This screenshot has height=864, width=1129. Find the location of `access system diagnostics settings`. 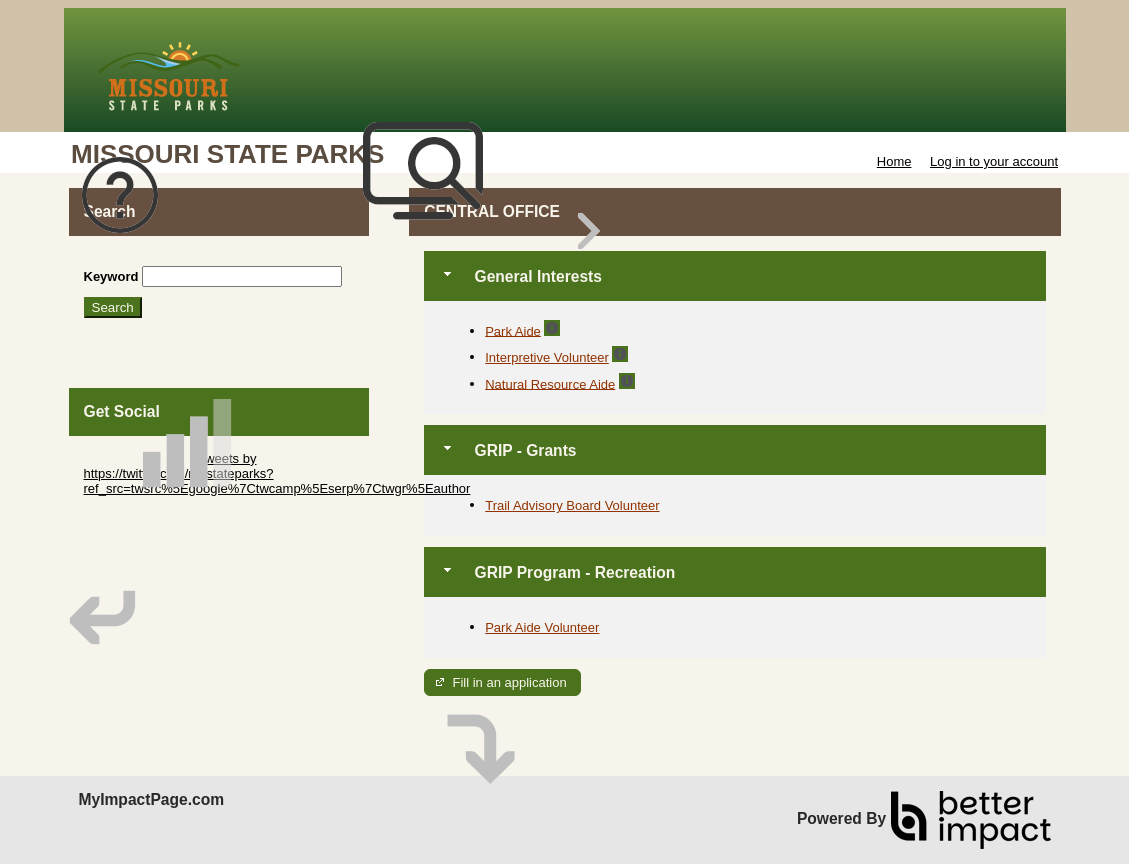

access system diagnostics settings is located at coordinates (423, 167).